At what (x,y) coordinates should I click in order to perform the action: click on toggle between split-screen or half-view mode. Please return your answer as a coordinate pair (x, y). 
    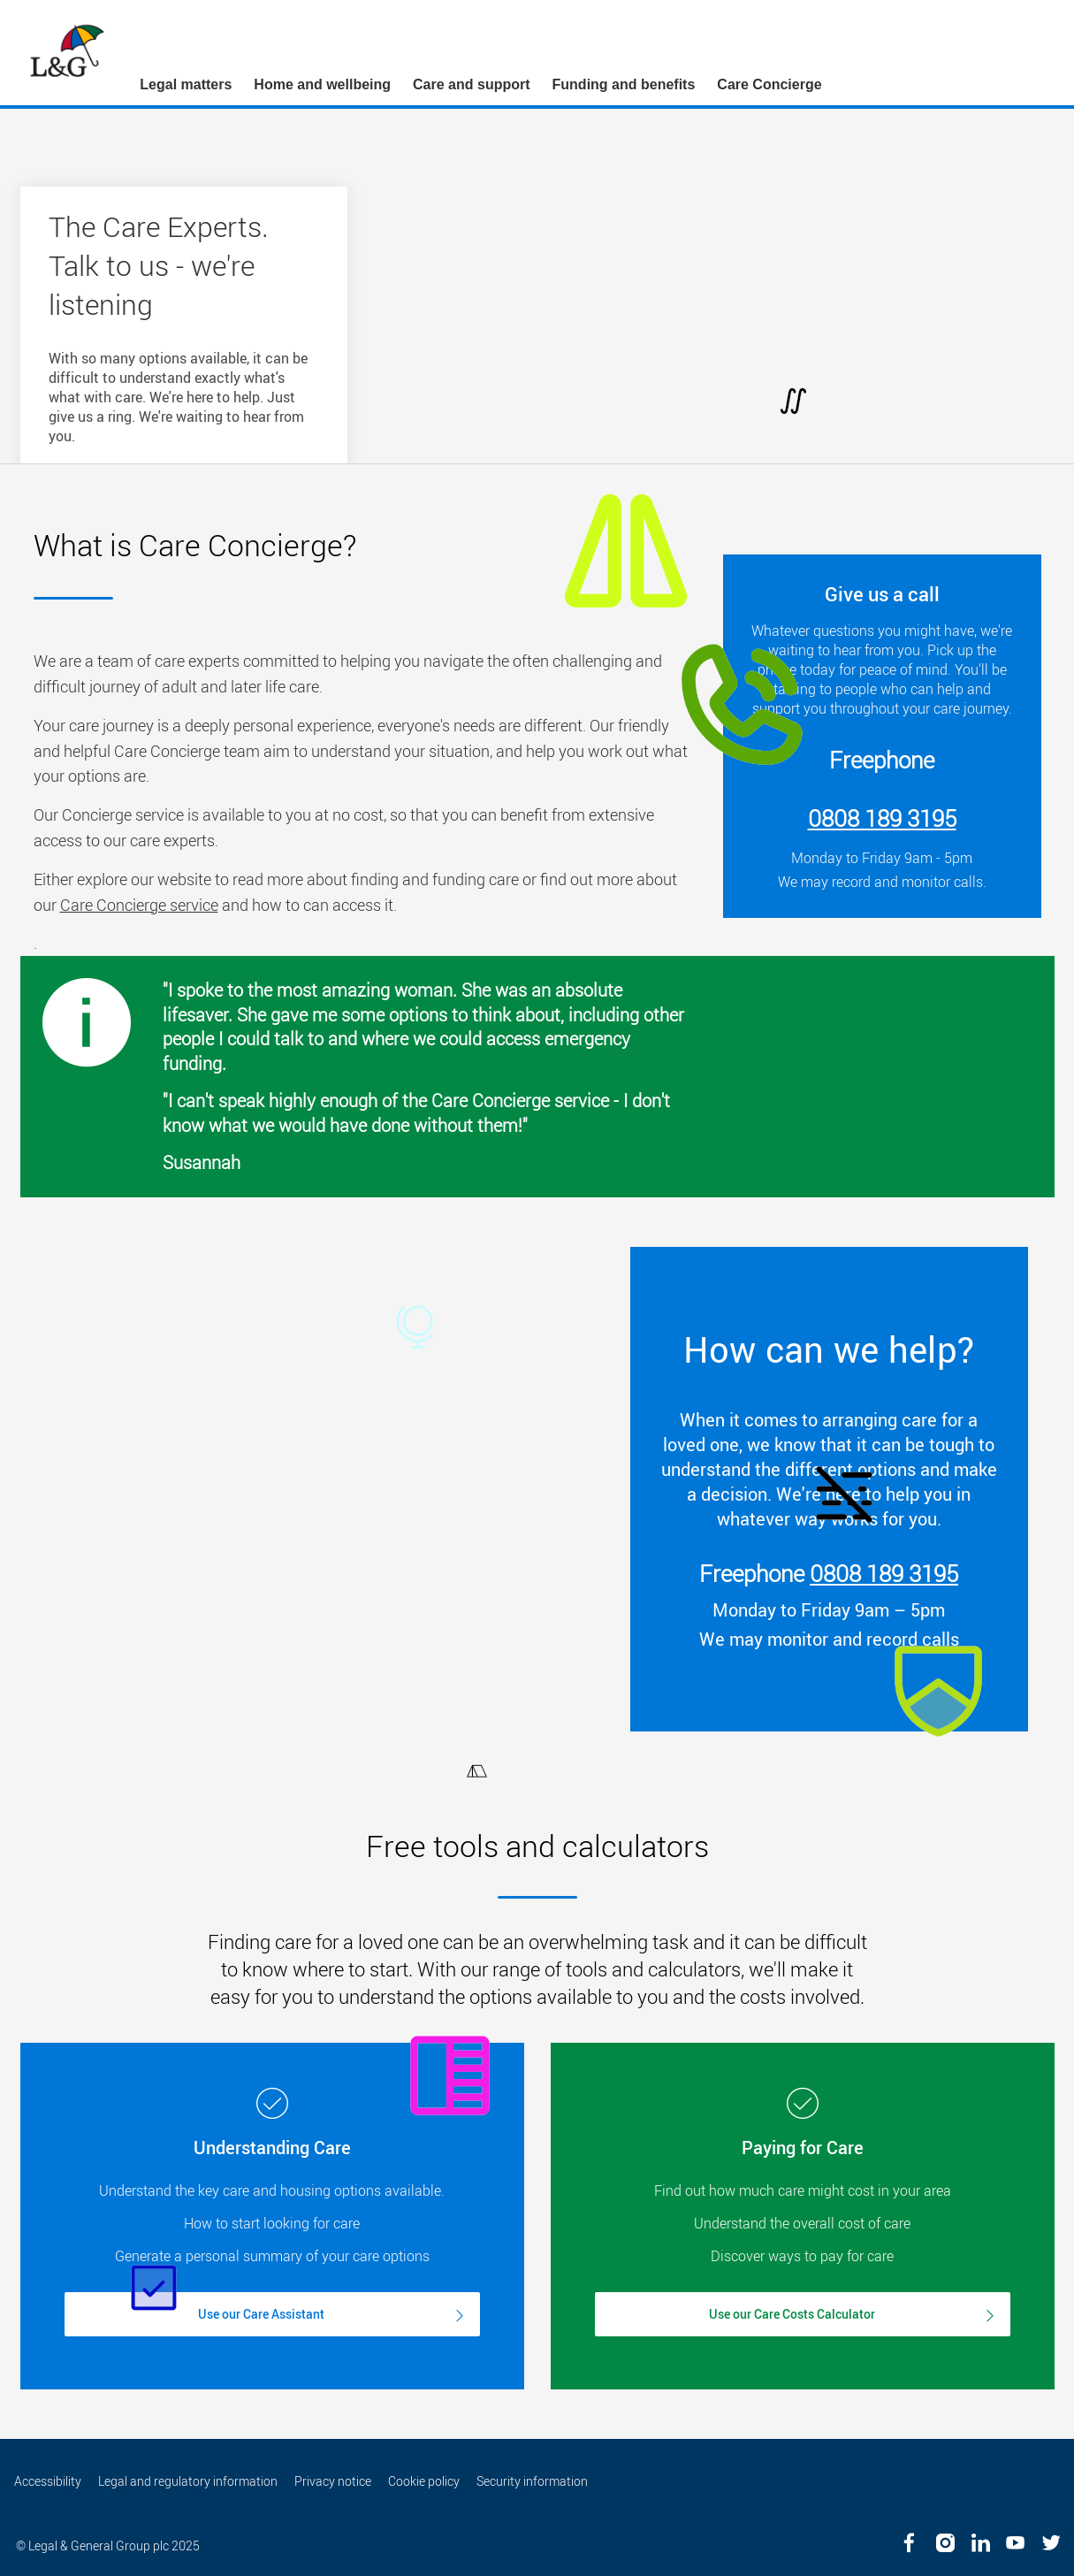
    Looking at the image, I should click on (450, 2075).